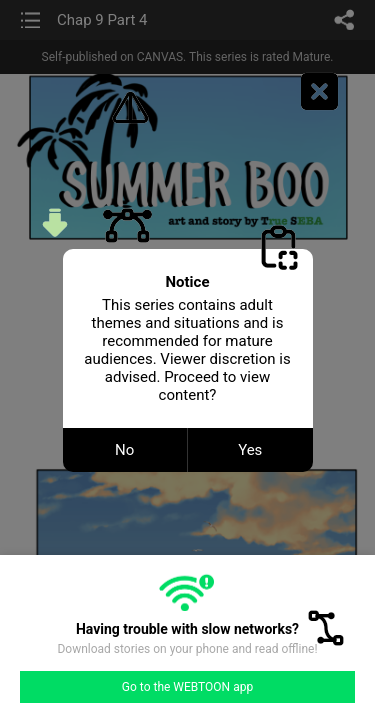  Describe the element at coordinates (127, 225) in the screenshot. I see `edit vector path curves` at that location.